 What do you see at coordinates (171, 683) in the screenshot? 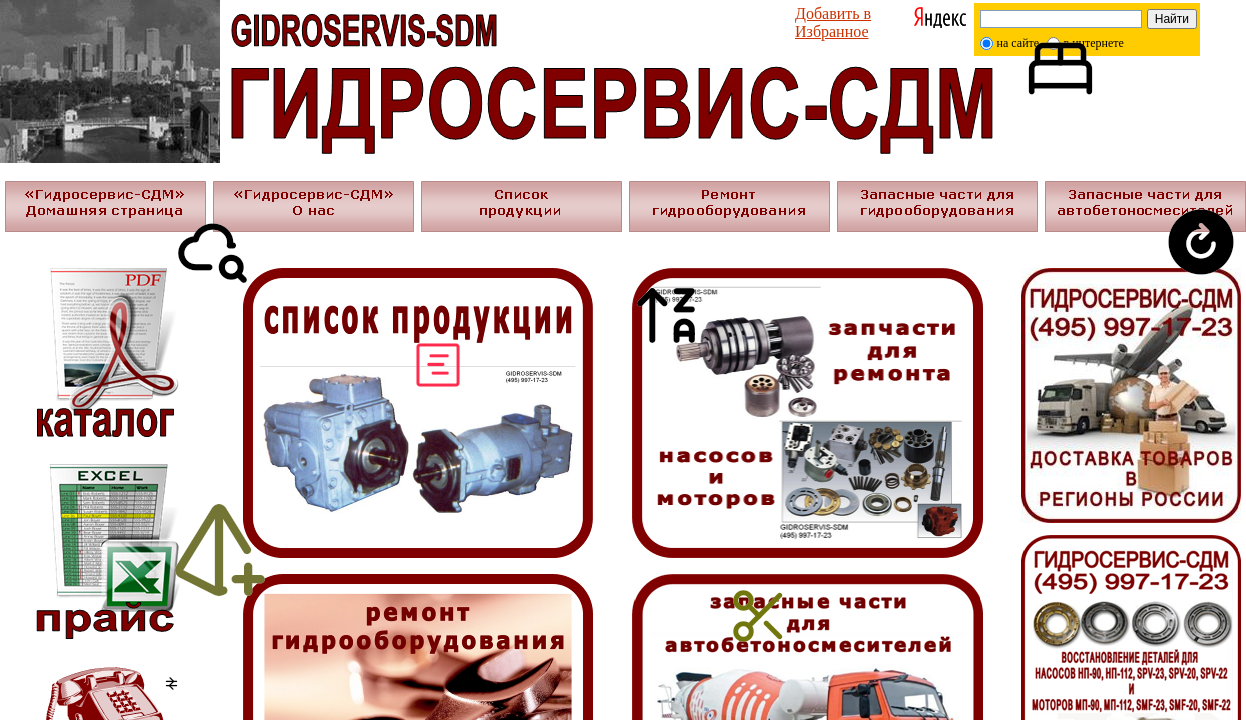
I see `indicates a railway or train station` at bounding box center [171, 683].